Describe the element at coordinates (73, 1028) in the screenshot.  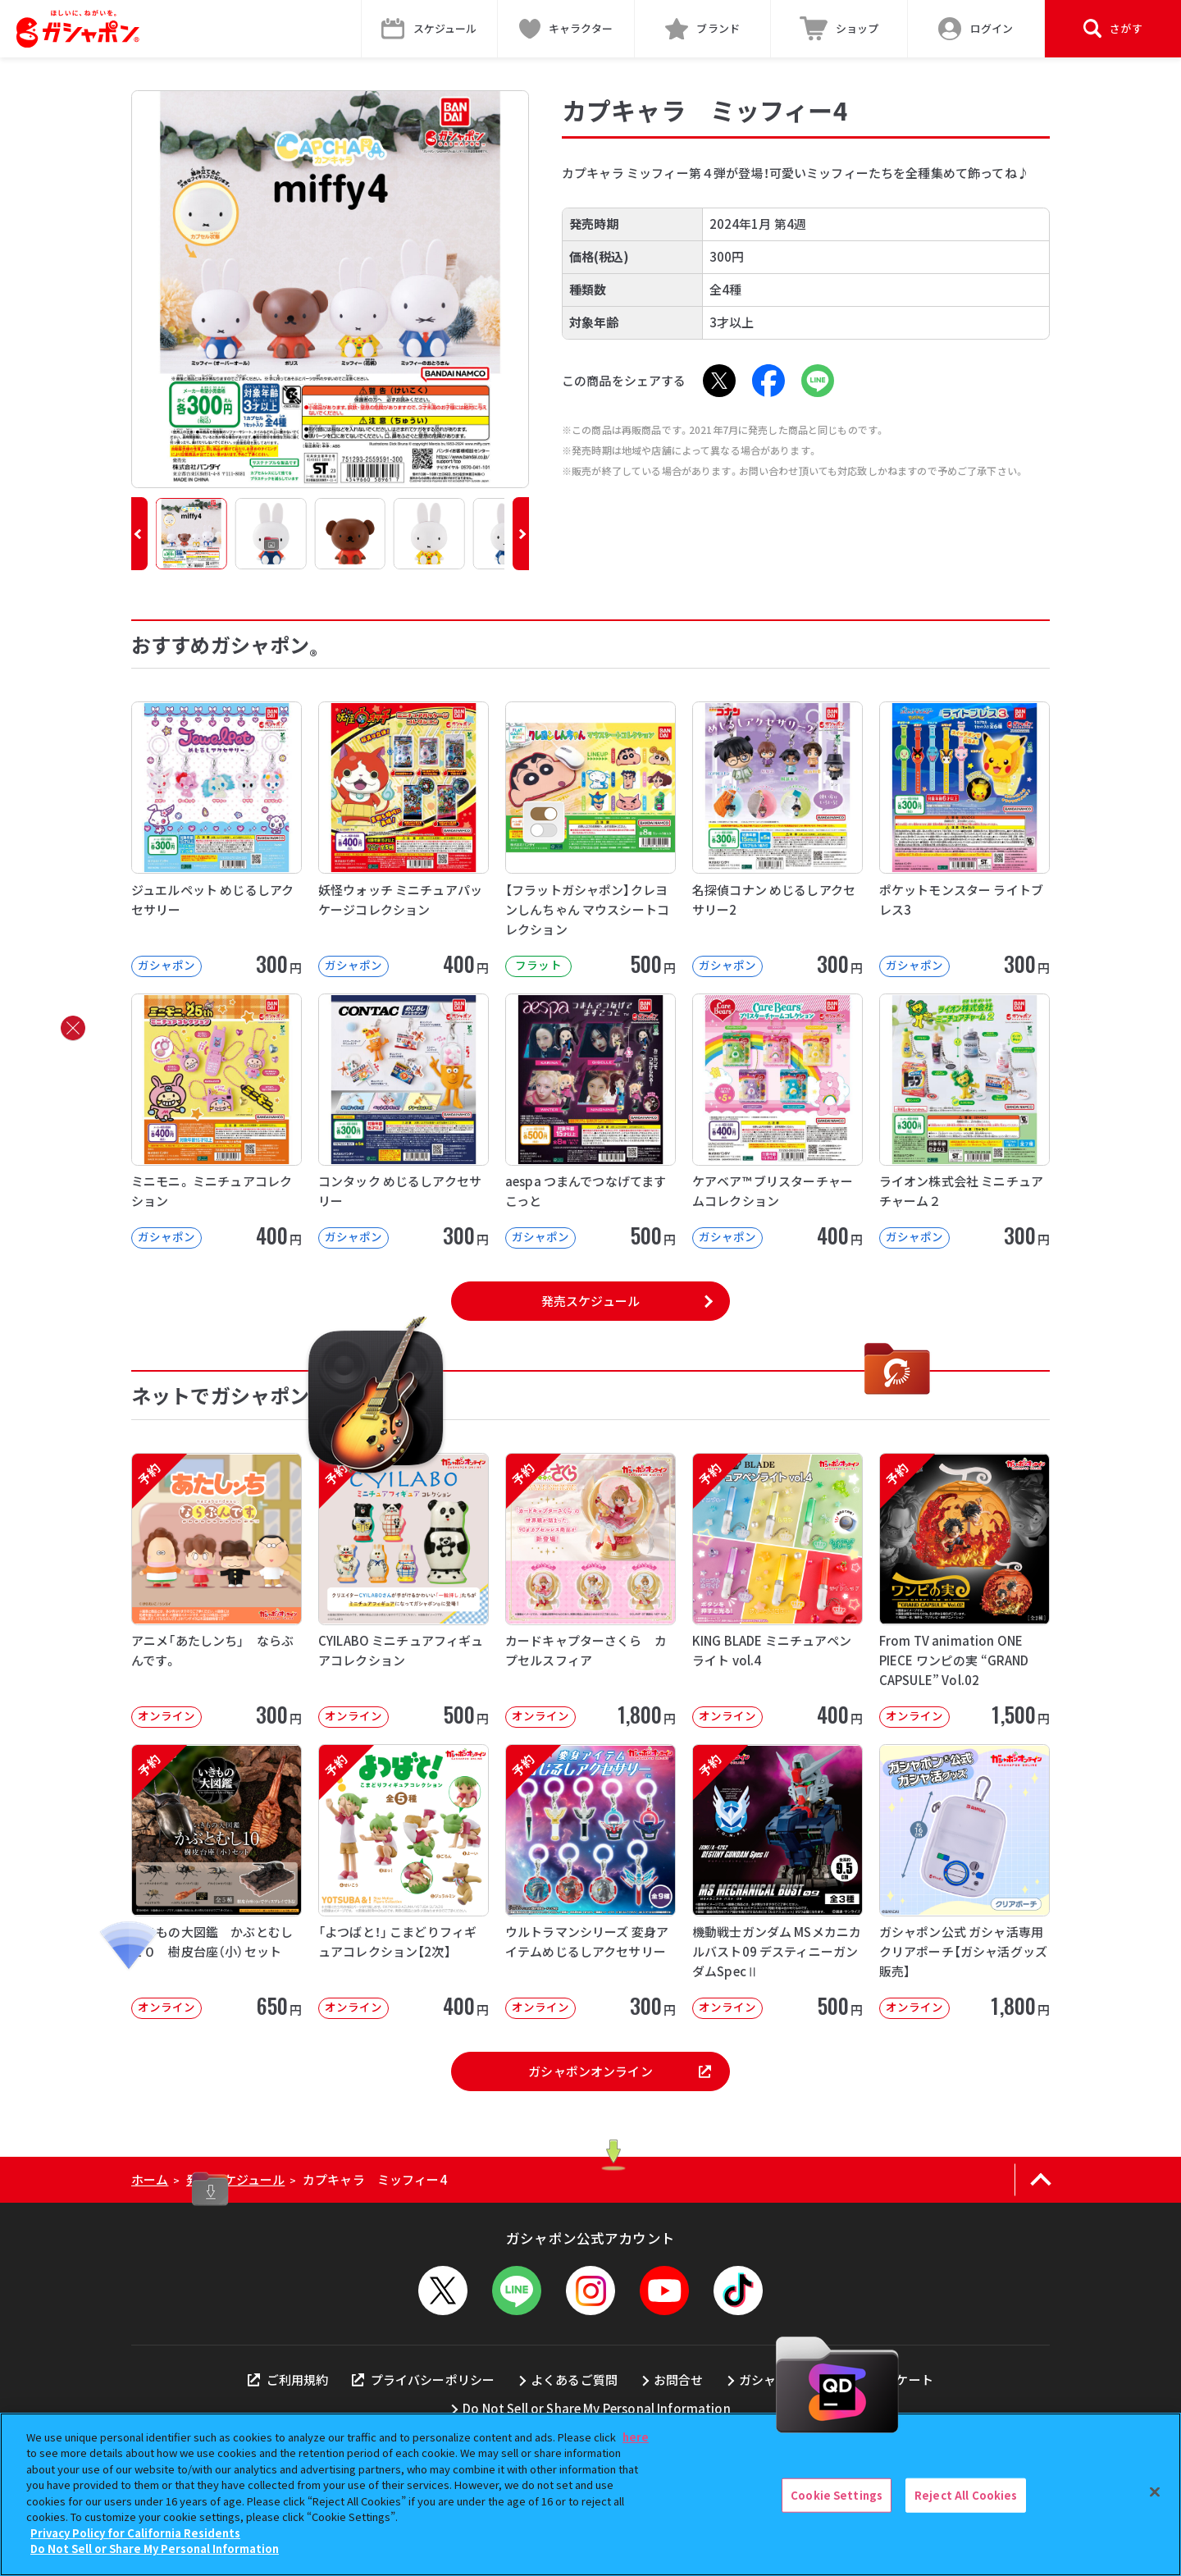
I see `indicates a file cannot sync to Dropbox` at that location.